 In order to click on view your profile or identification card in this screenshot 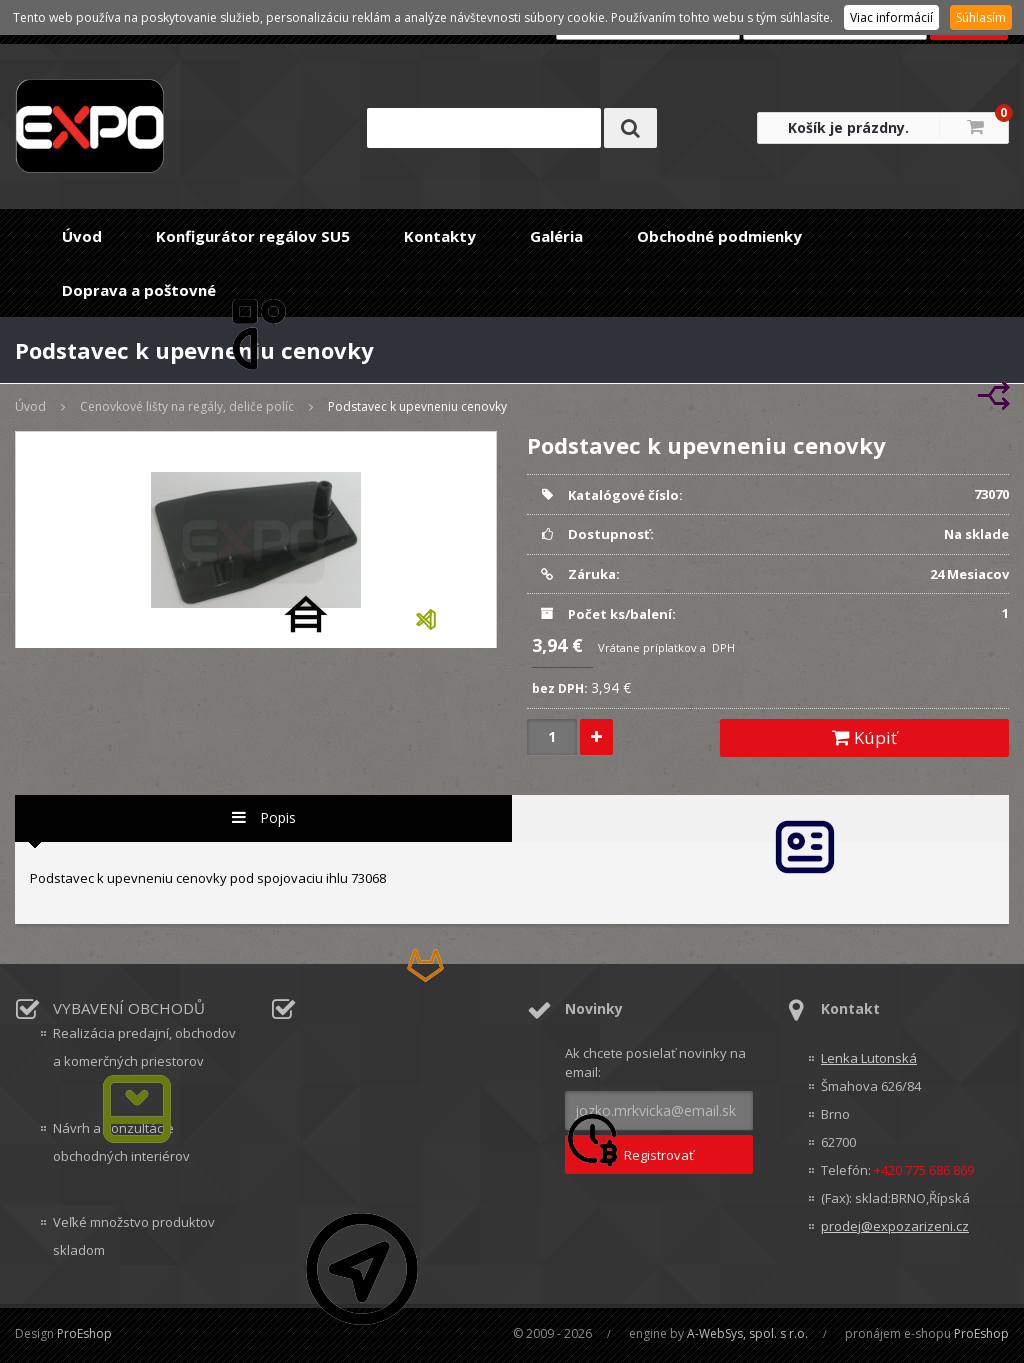, I will do `click(805, 847)`.